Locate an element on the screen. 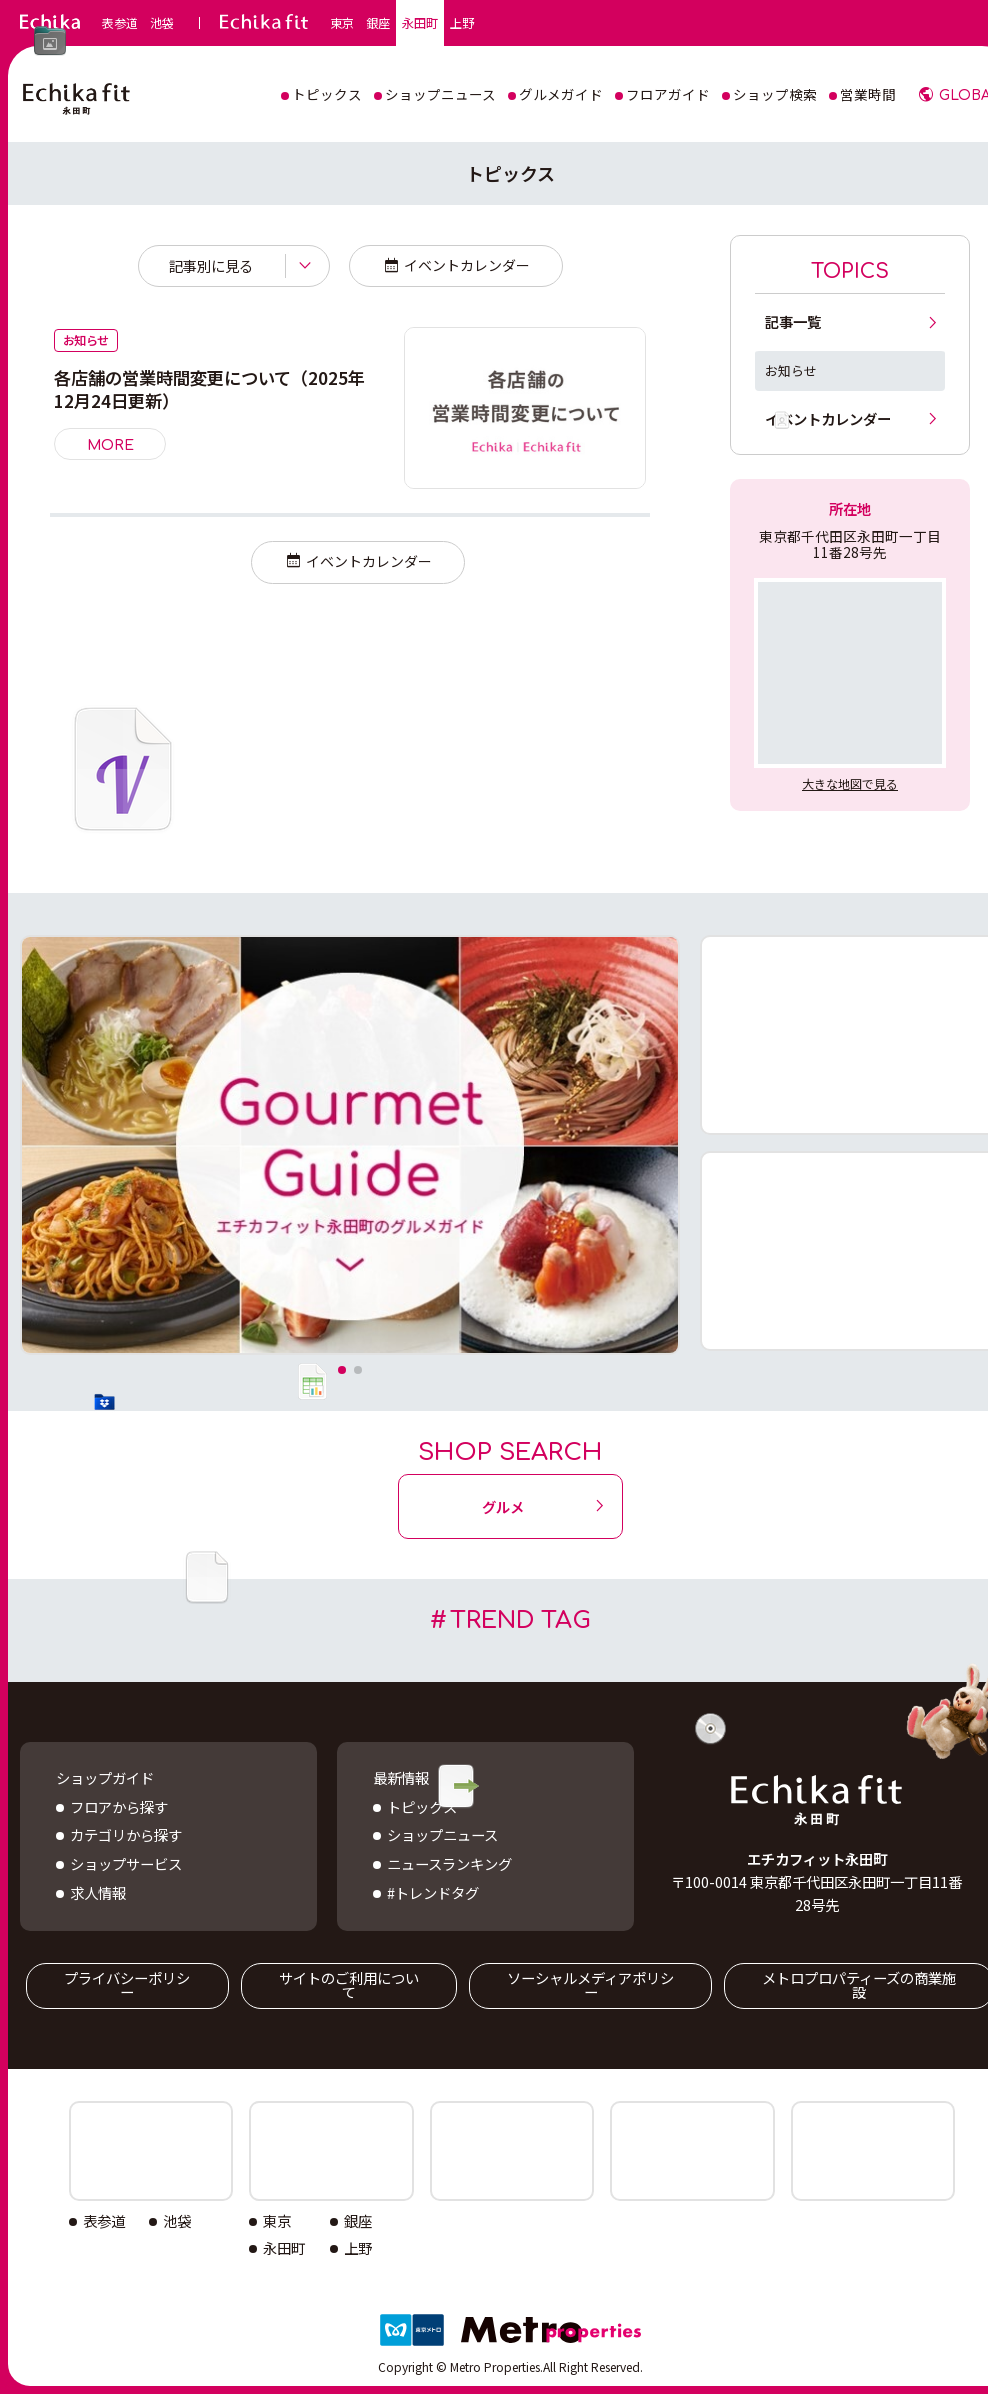 Image resolution: width=988 pixels, height=2394 pixels. vala programming language source file is located at coordinates (123, 769).